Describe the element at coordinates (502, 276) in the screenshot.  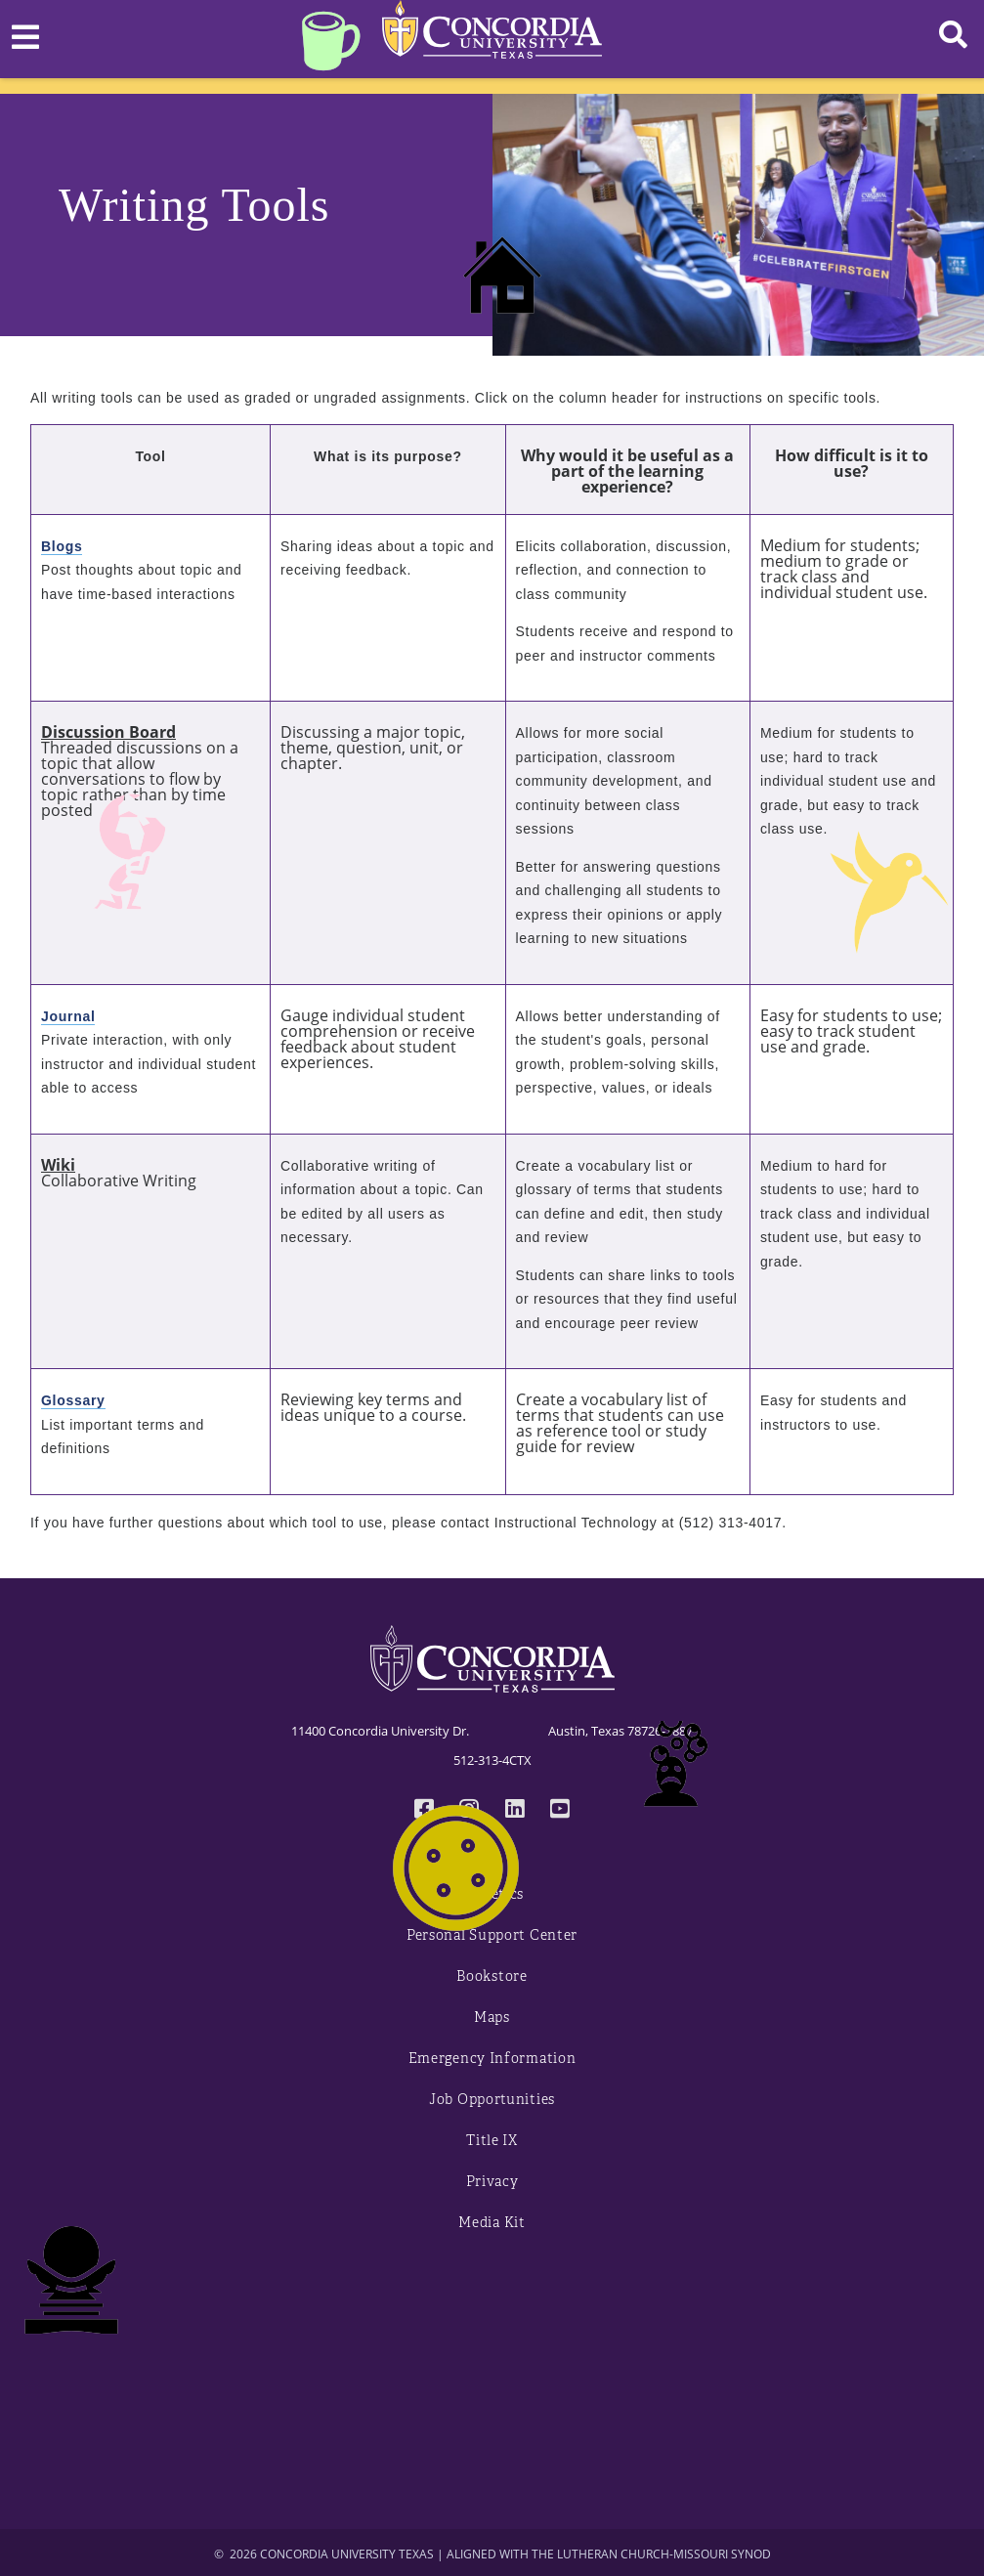
I see `navigate to home screen` at that location.